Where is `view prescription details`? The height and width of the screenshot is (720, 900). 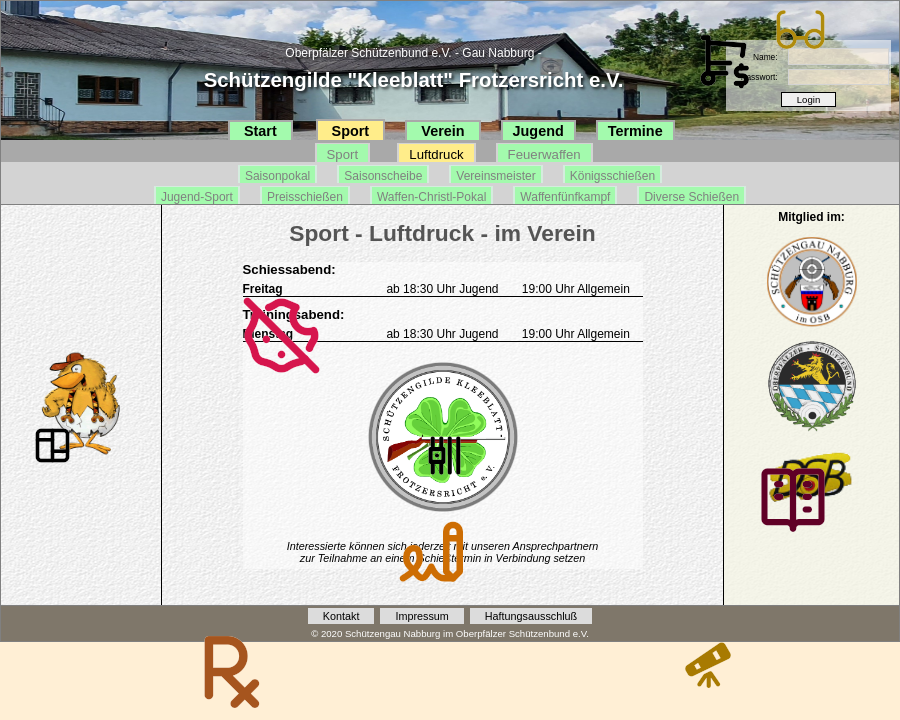 view prescription details is located at coordinates (229, 672).